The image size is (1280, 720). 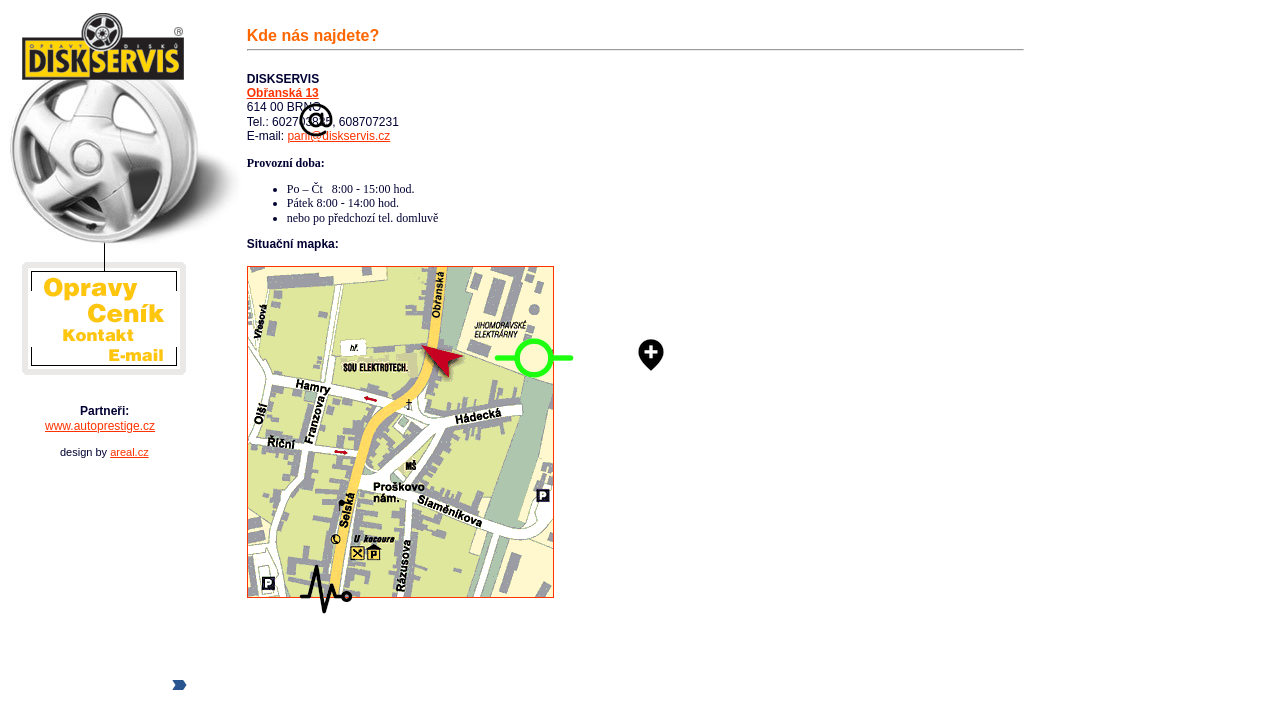 I want to click on mention a user in a post or comment, so click(x=316, y=120).